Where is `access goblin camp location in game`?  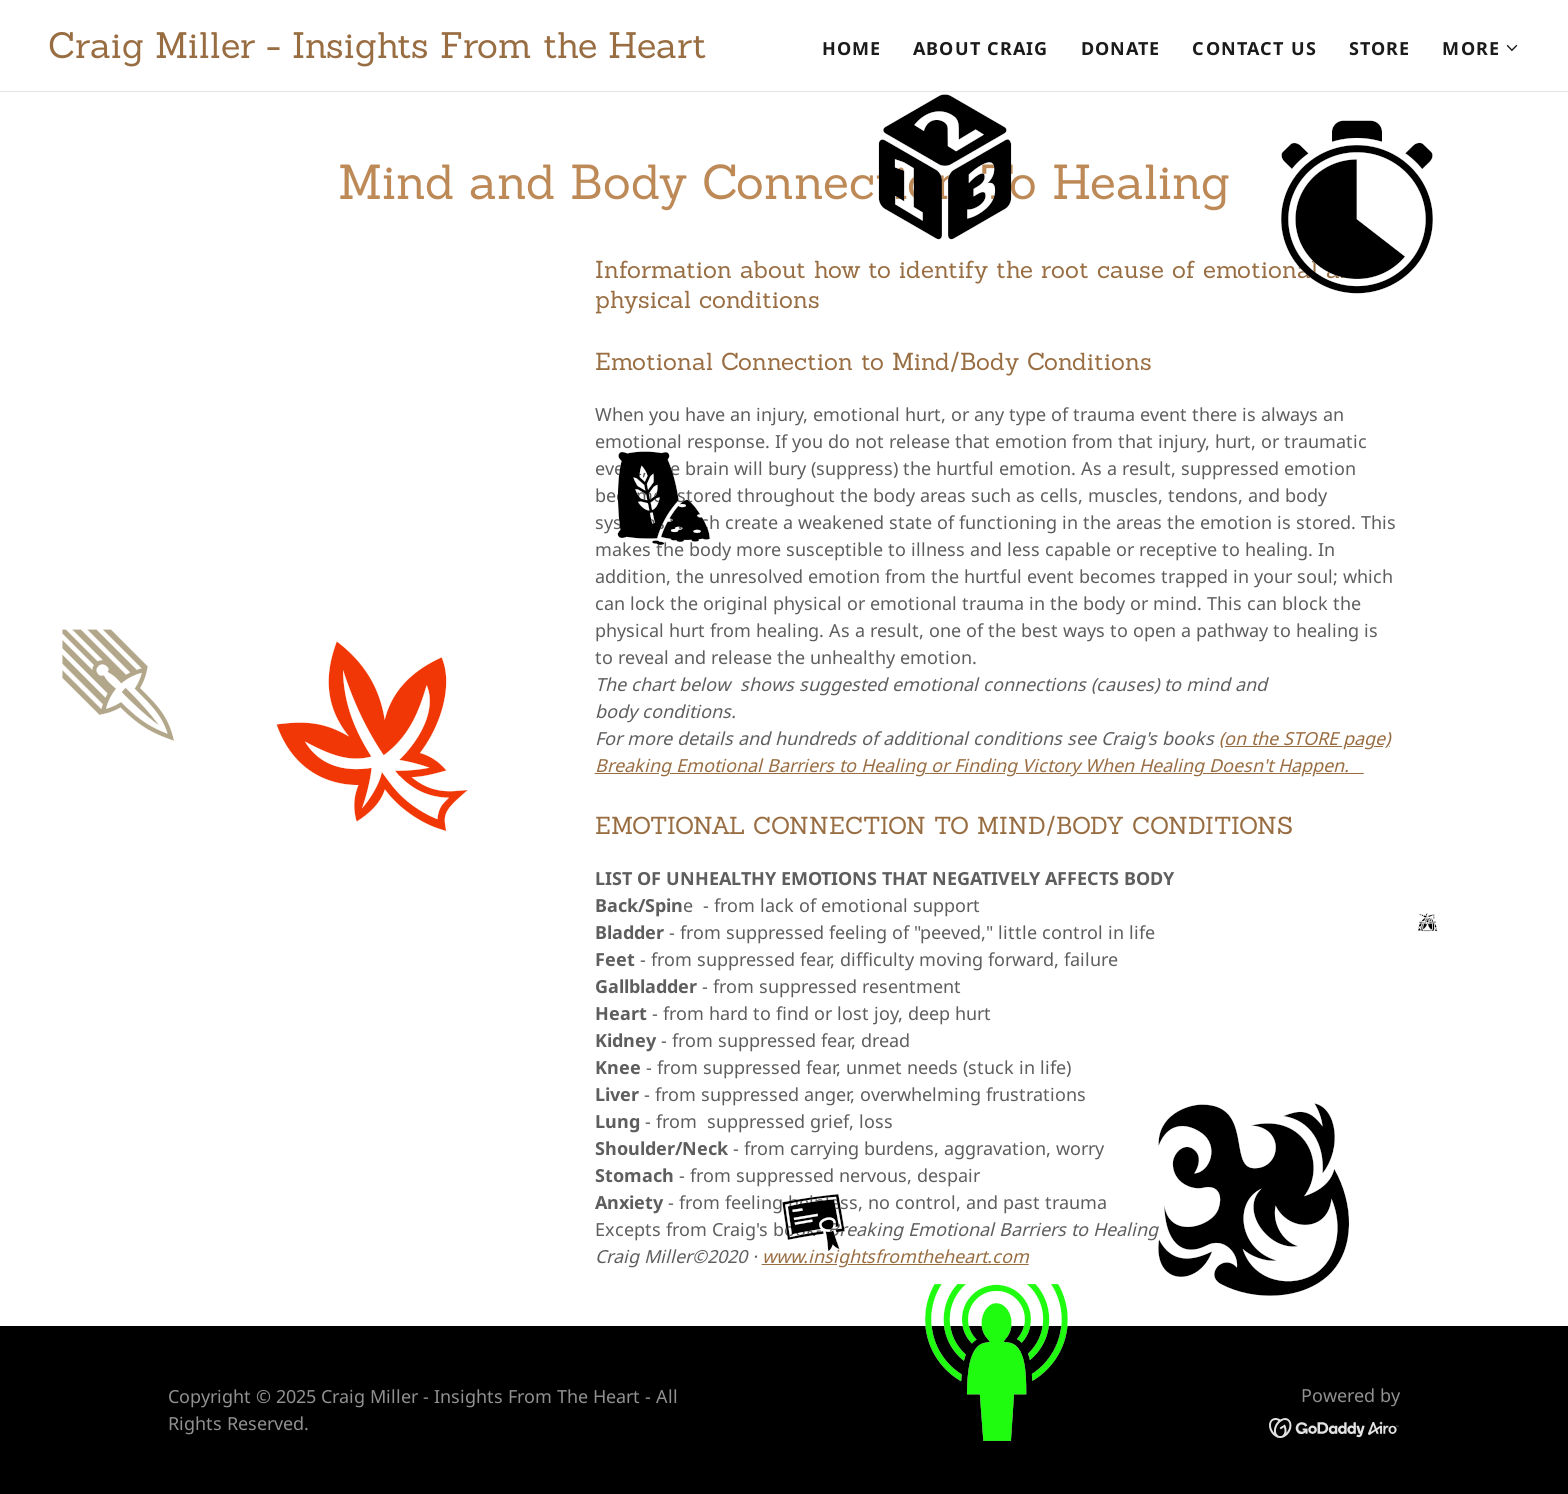
access goblin camp location in game is located at coordinates (1427, 921).